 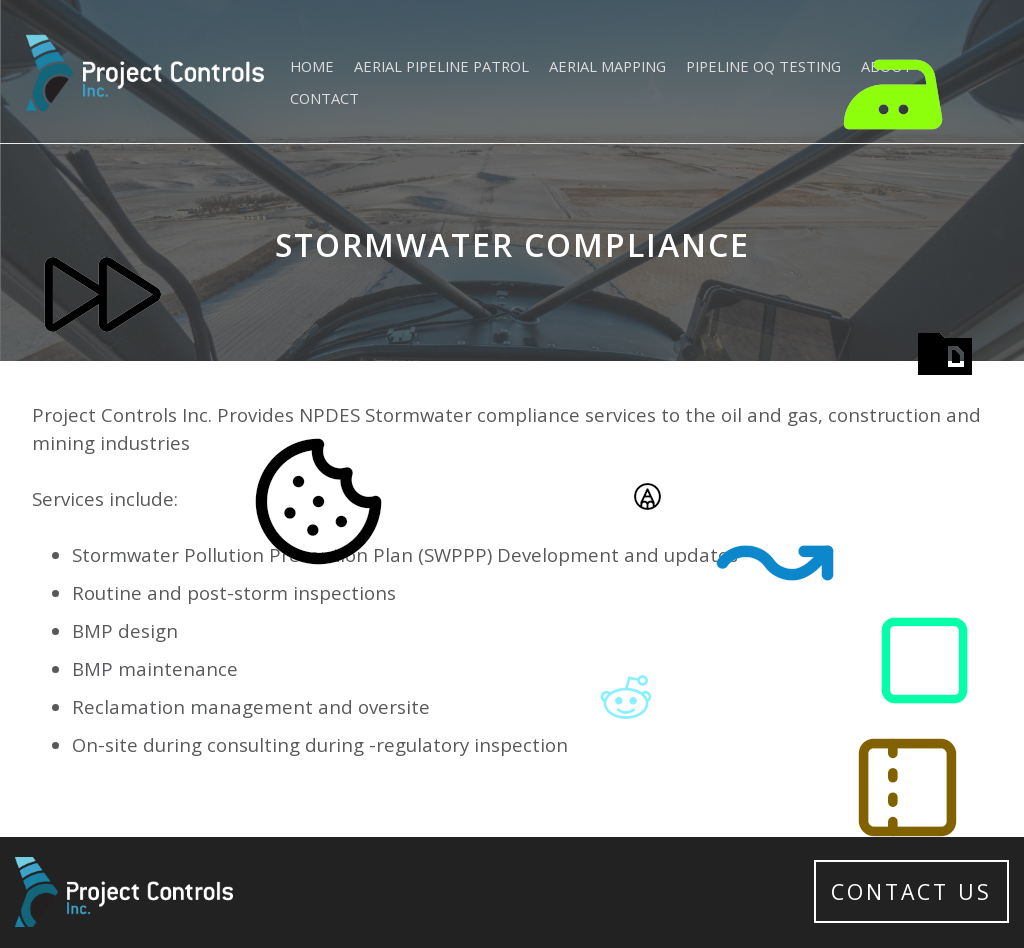 What do you see at coordinates (924, 660) in the screenshot?
I see `unchecked checkbox or selection state` at bounding box center [924, 660].